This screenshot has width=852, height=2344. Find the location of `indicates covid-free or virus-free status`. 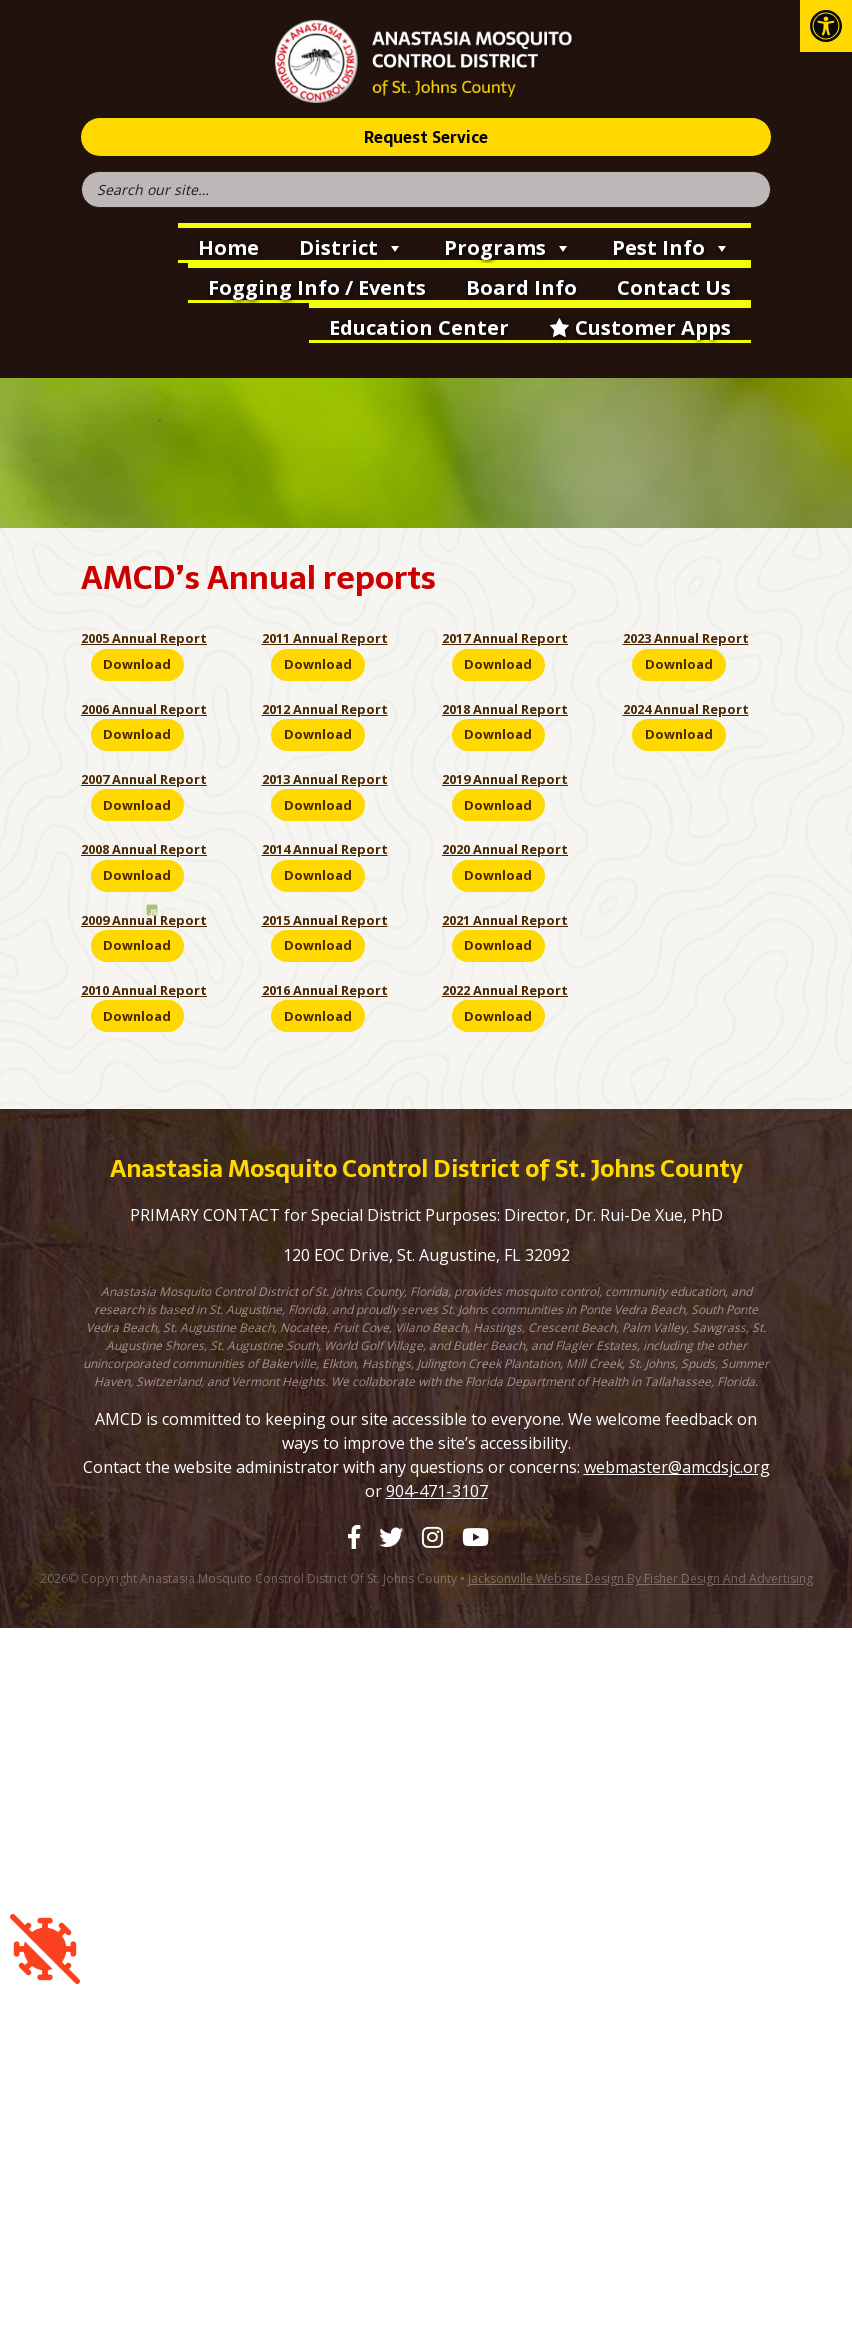

indicates covid-free or virus-free status is located at coordinates (45, 1949).